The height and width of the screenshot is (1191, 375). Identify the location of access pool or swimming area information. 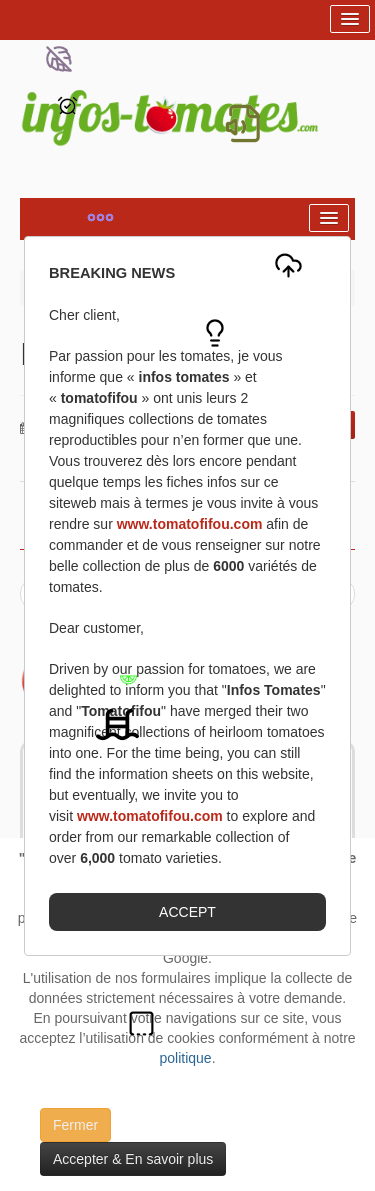
(117, 724).